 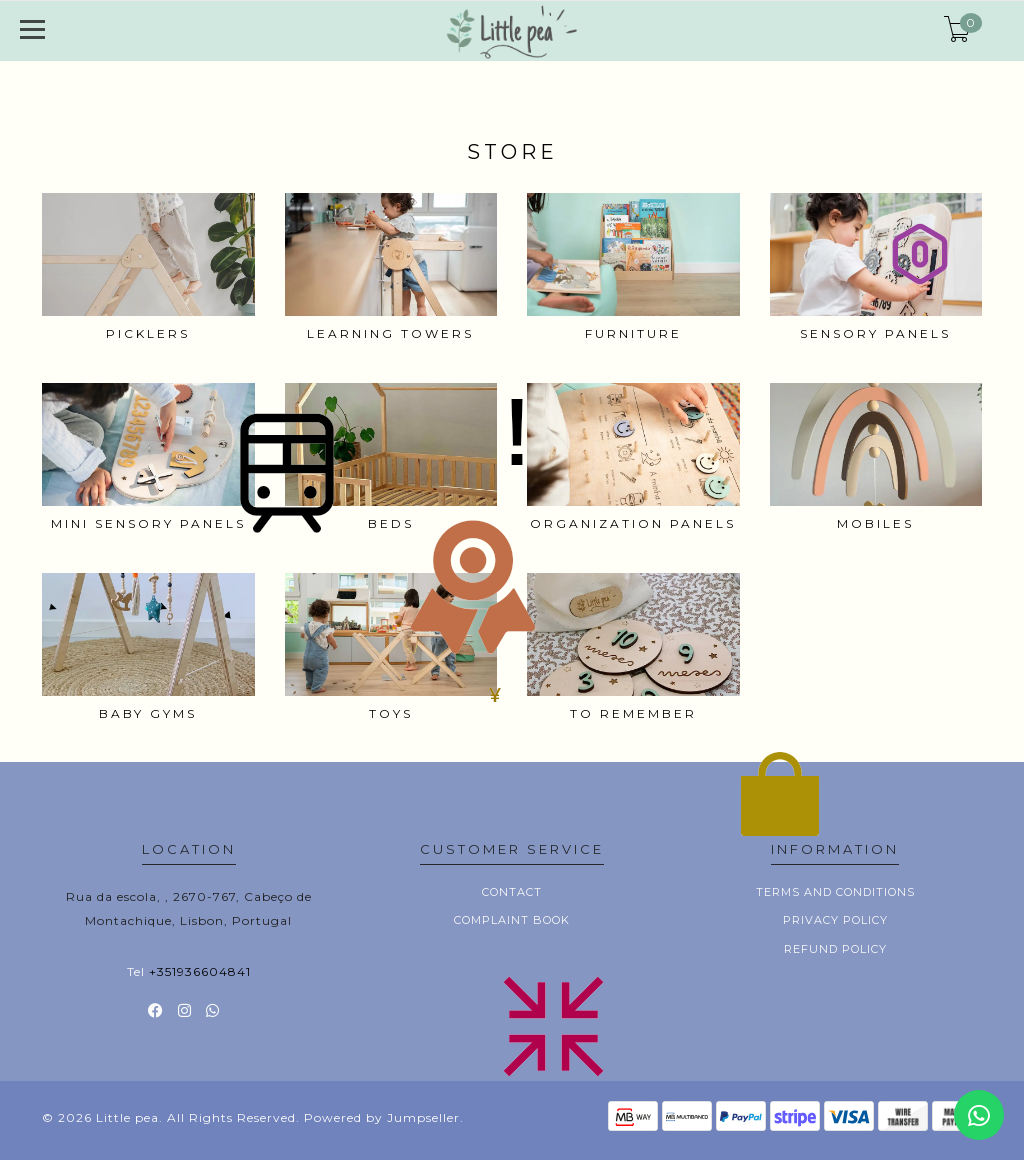 What do you see at coordinates (473, 587) in the screenshot?
I see `indicates an award or achievement` at bounding box center [473, 587].